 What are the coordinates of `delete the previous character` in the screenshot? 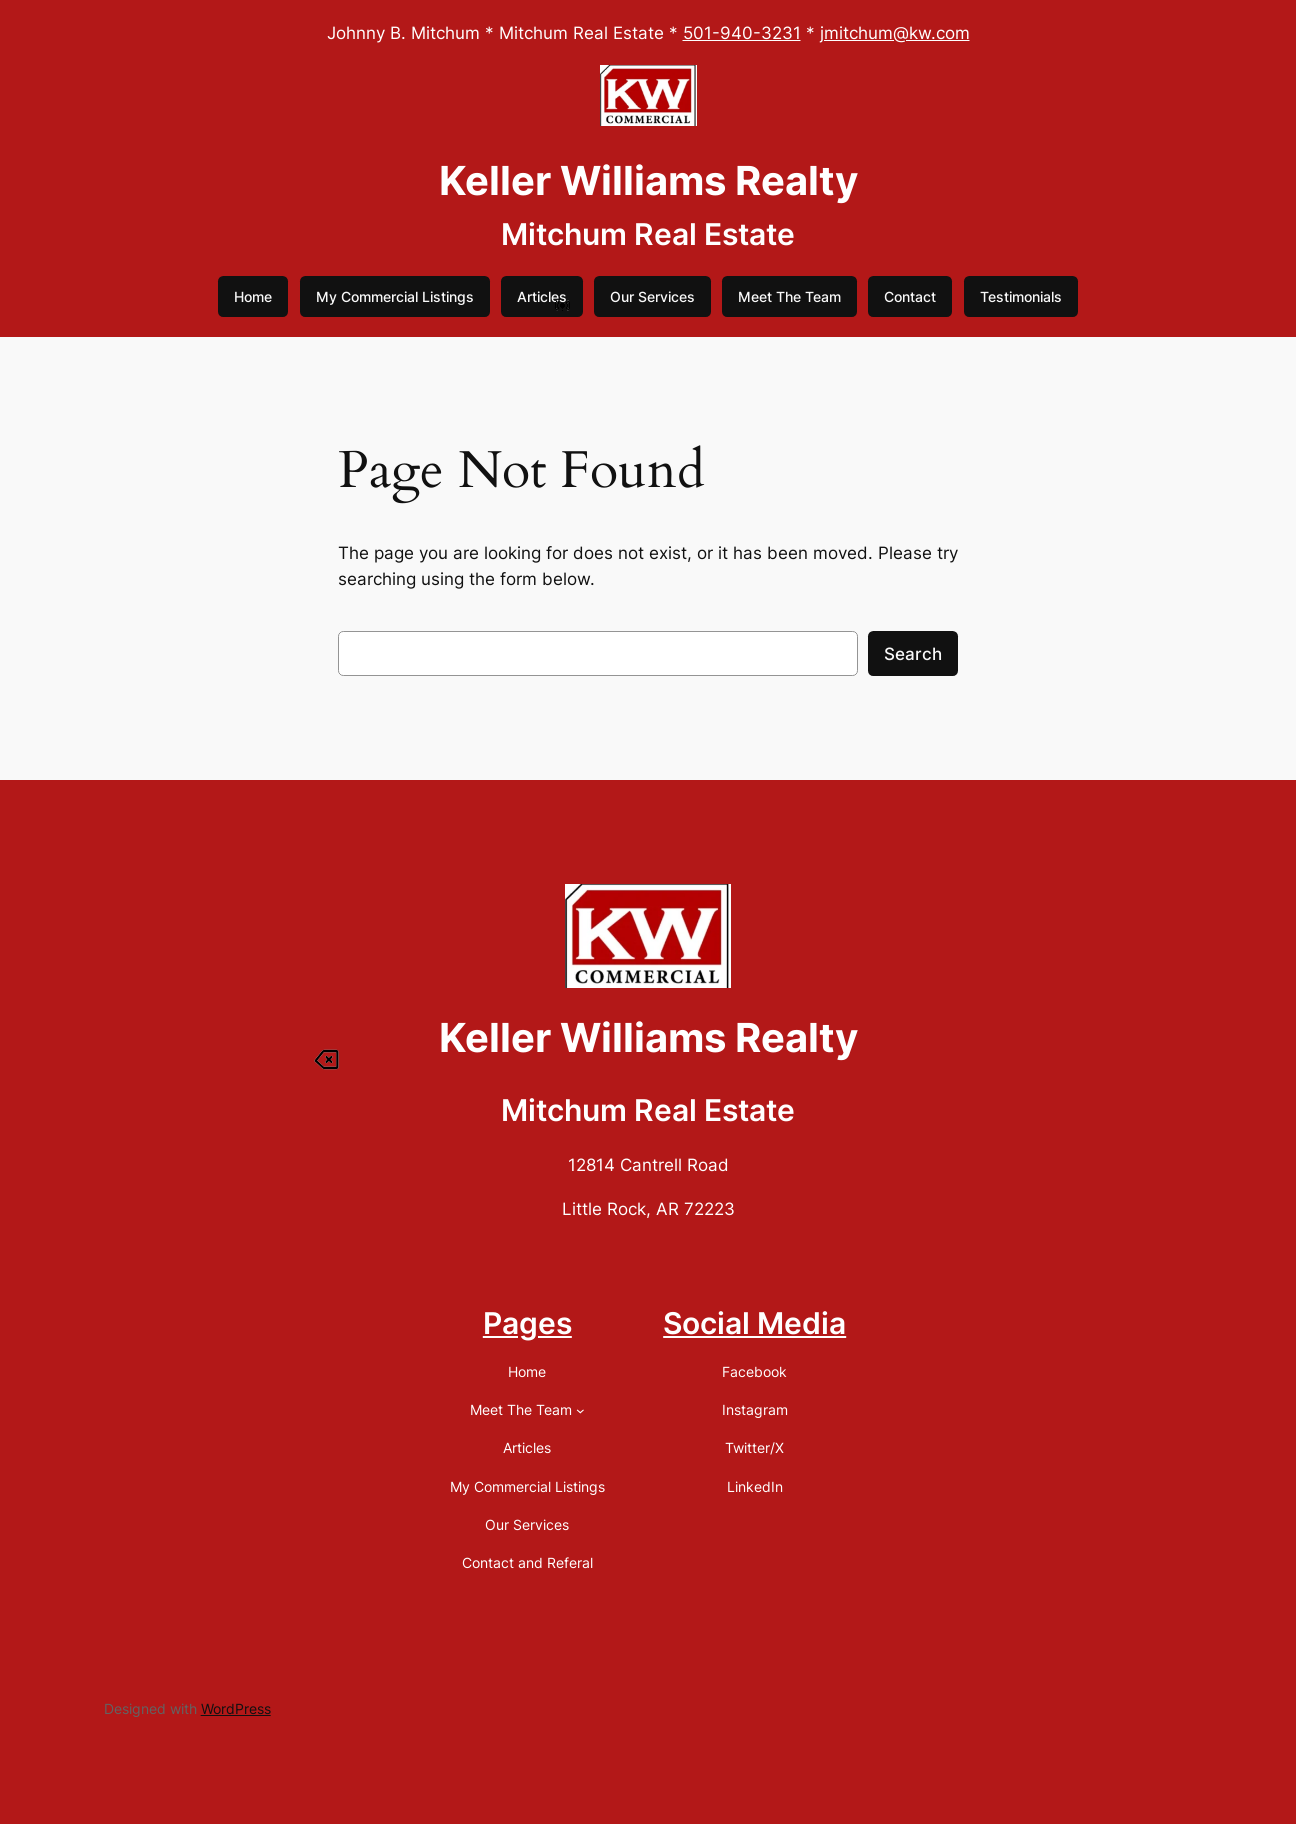 It's located at (326, 1059).